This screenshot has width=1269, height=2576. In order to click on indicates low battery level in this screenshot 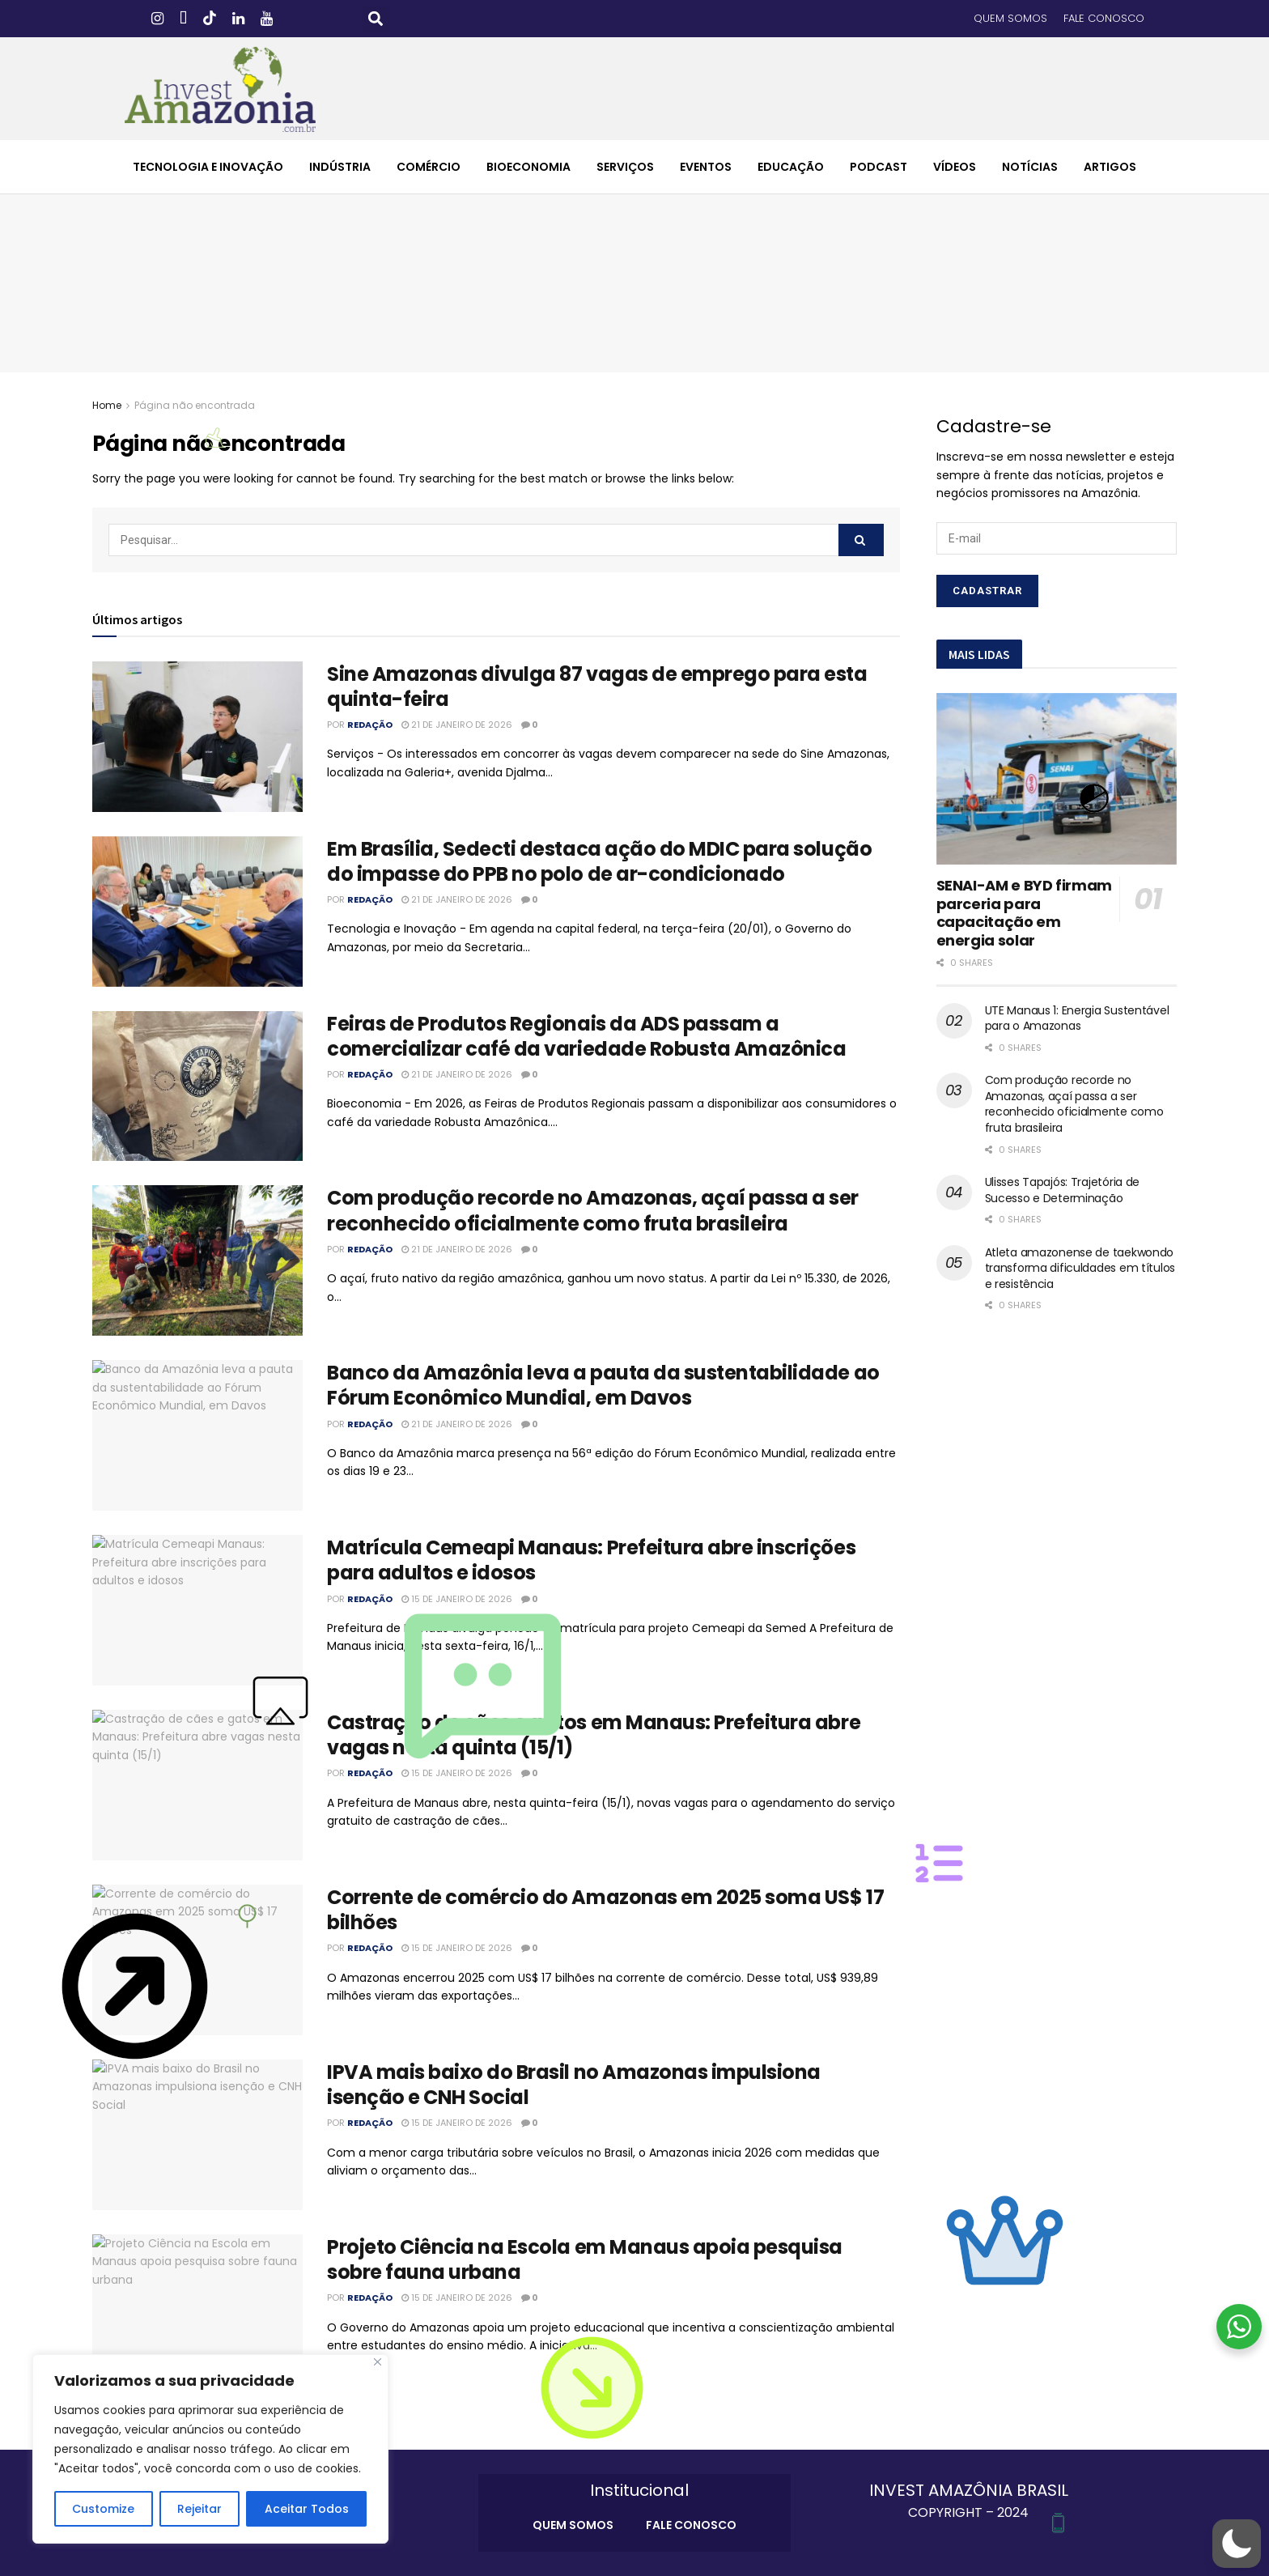, I will do `click(1058, 2523)`.